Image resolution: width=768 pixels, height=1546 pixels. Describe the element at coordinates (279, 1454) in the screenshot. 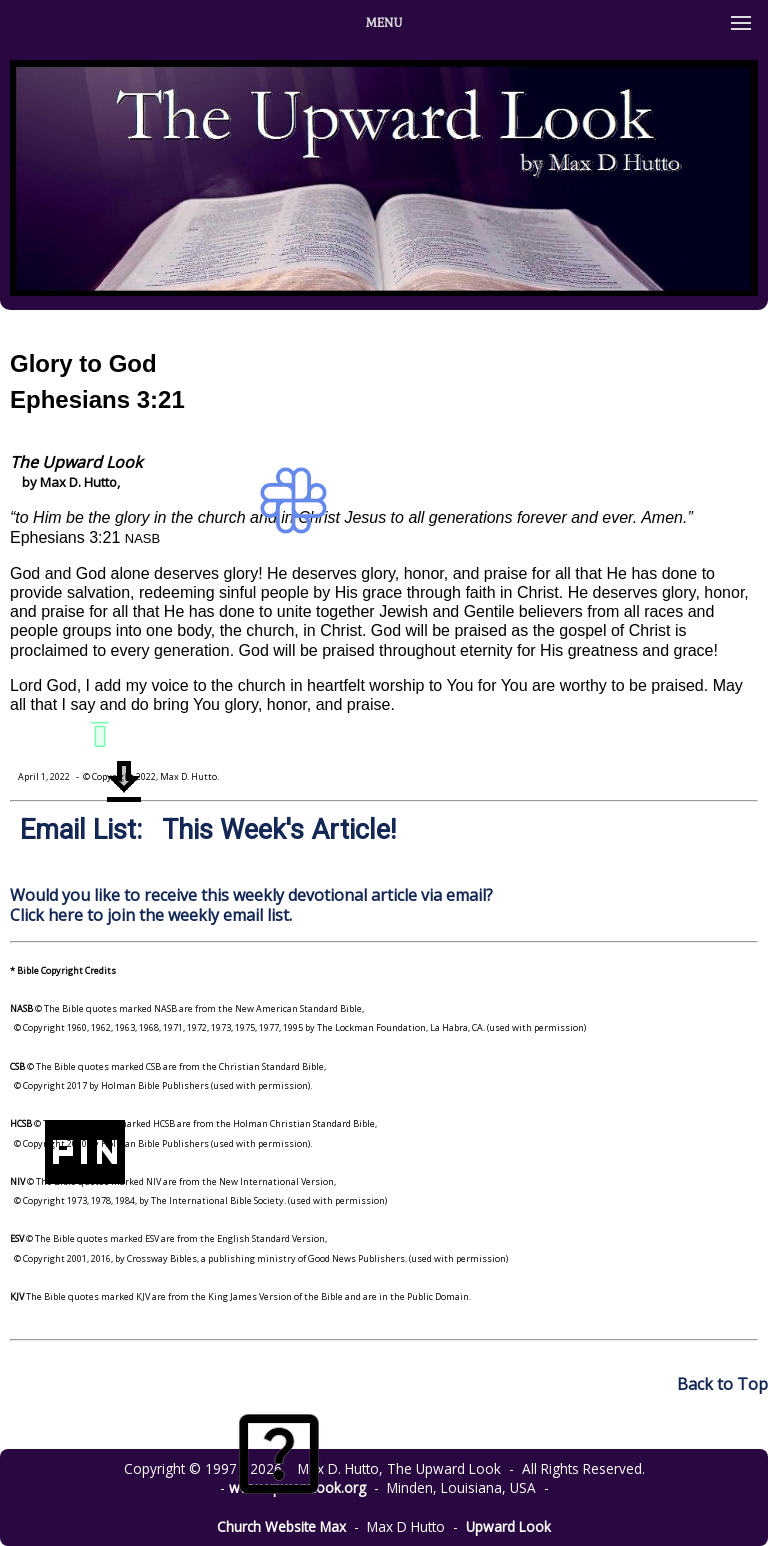

I see `access help center or support resources` at that location.